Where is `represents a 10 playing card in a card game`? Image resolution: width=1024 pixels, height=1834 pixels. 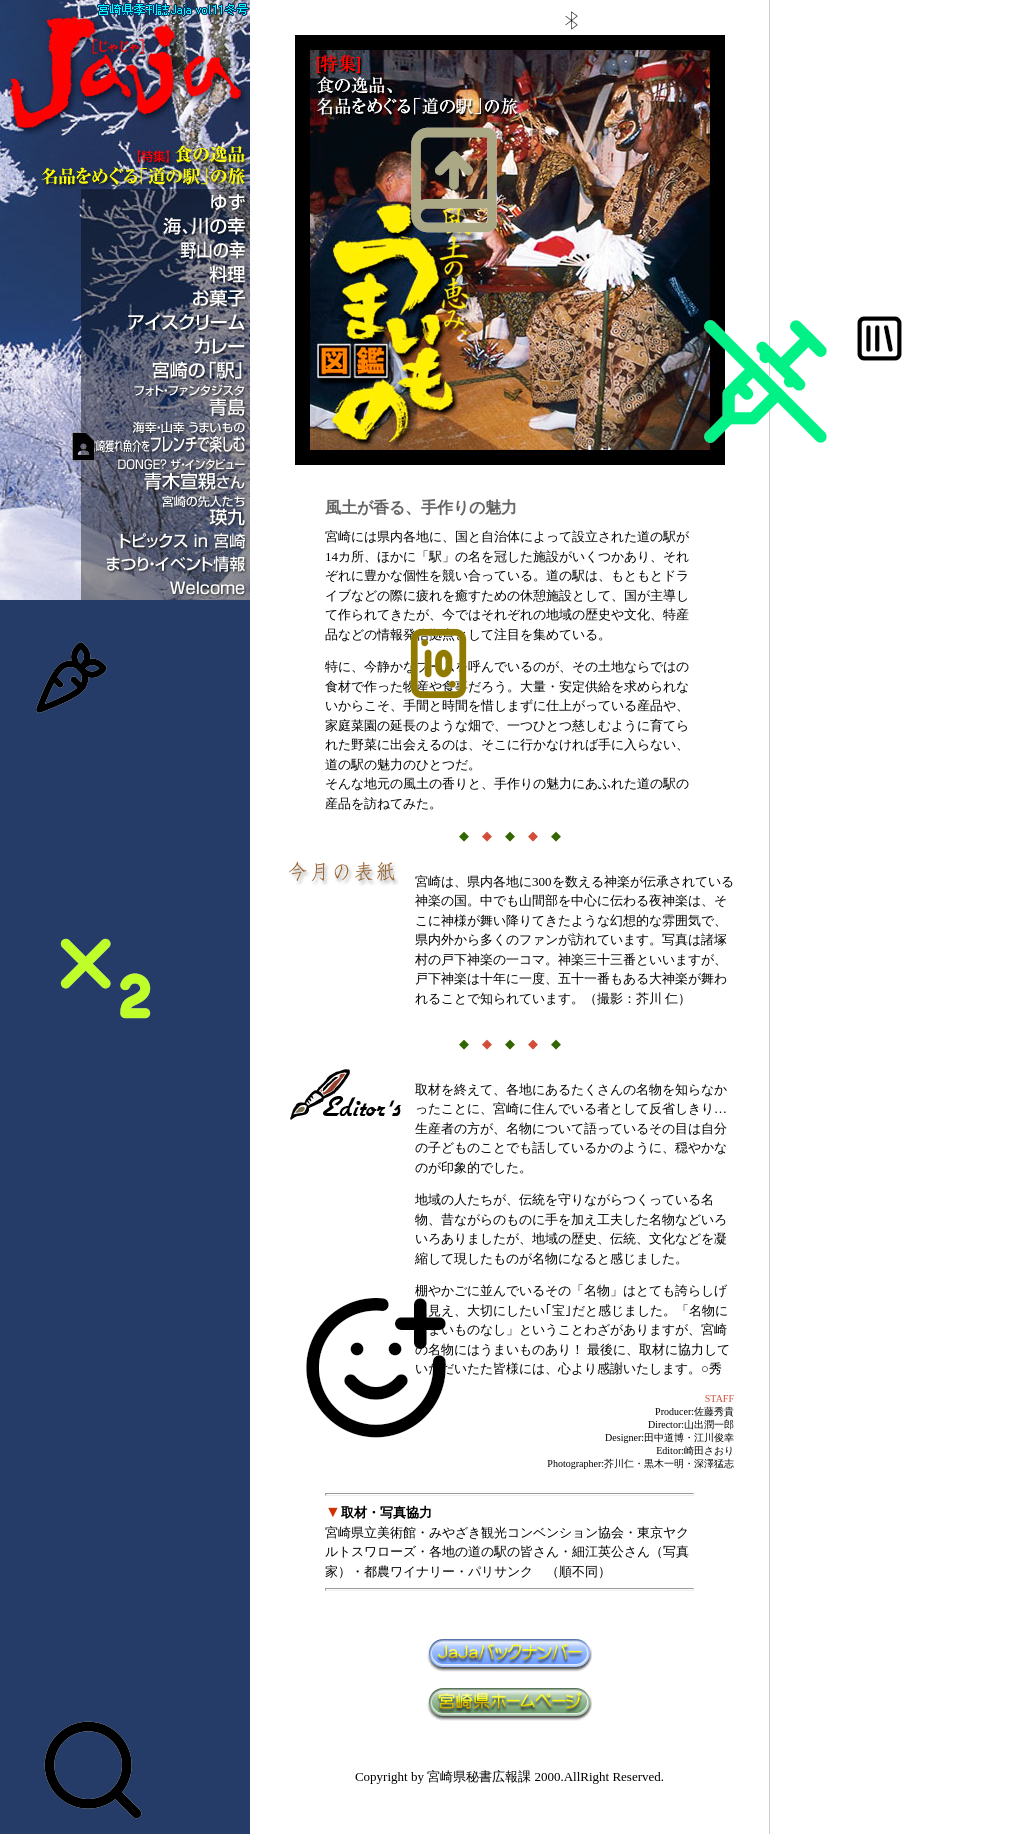 represents a 10 playing card in a card game is located at coordinates (438, 663).